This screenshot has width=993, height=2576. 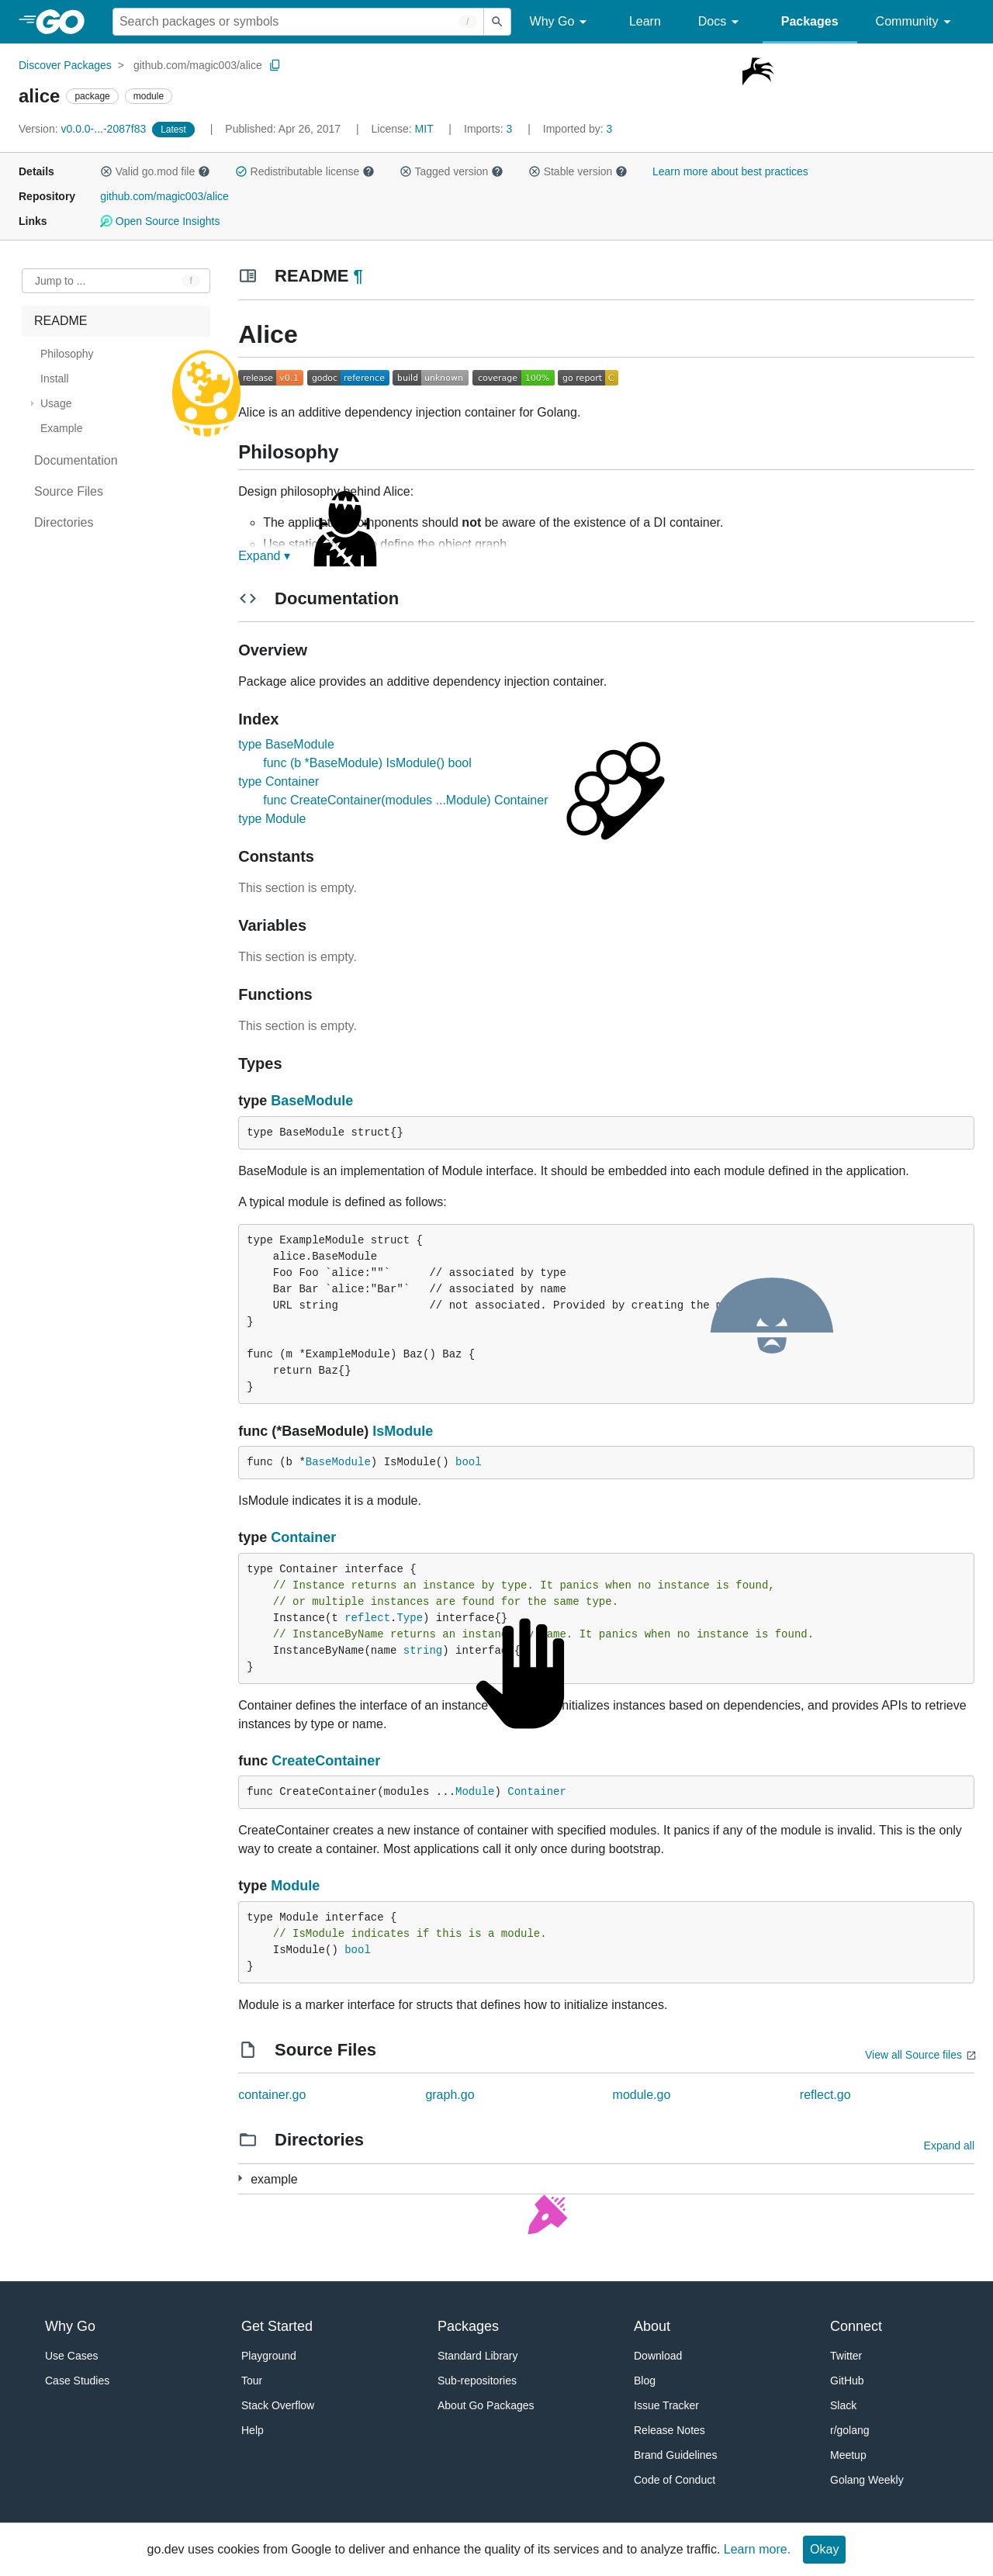 I want to click on stop or pause current action, so click(x=520, y=1673).